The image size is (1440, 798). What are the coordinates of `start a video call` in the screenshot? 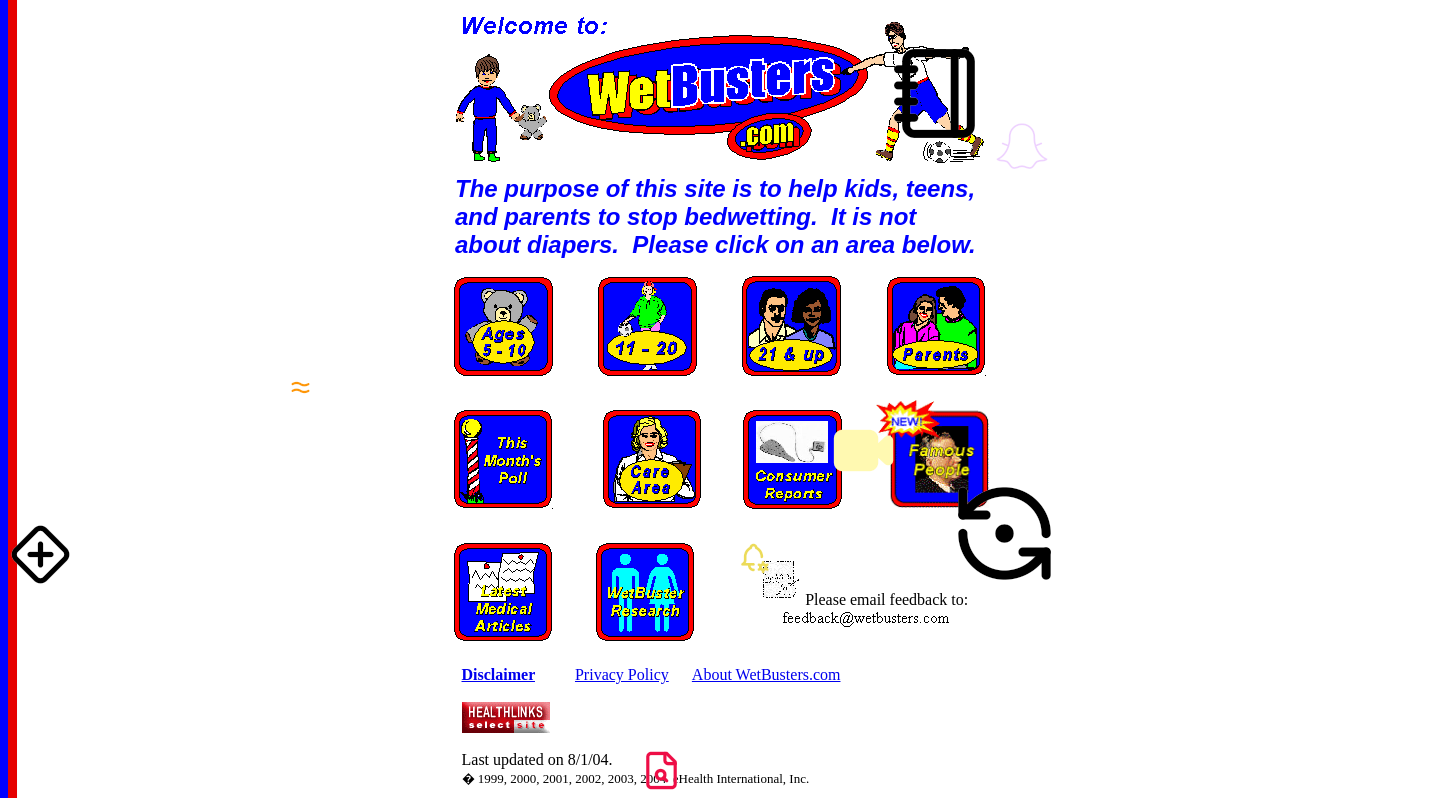 It's located at (863, 450).